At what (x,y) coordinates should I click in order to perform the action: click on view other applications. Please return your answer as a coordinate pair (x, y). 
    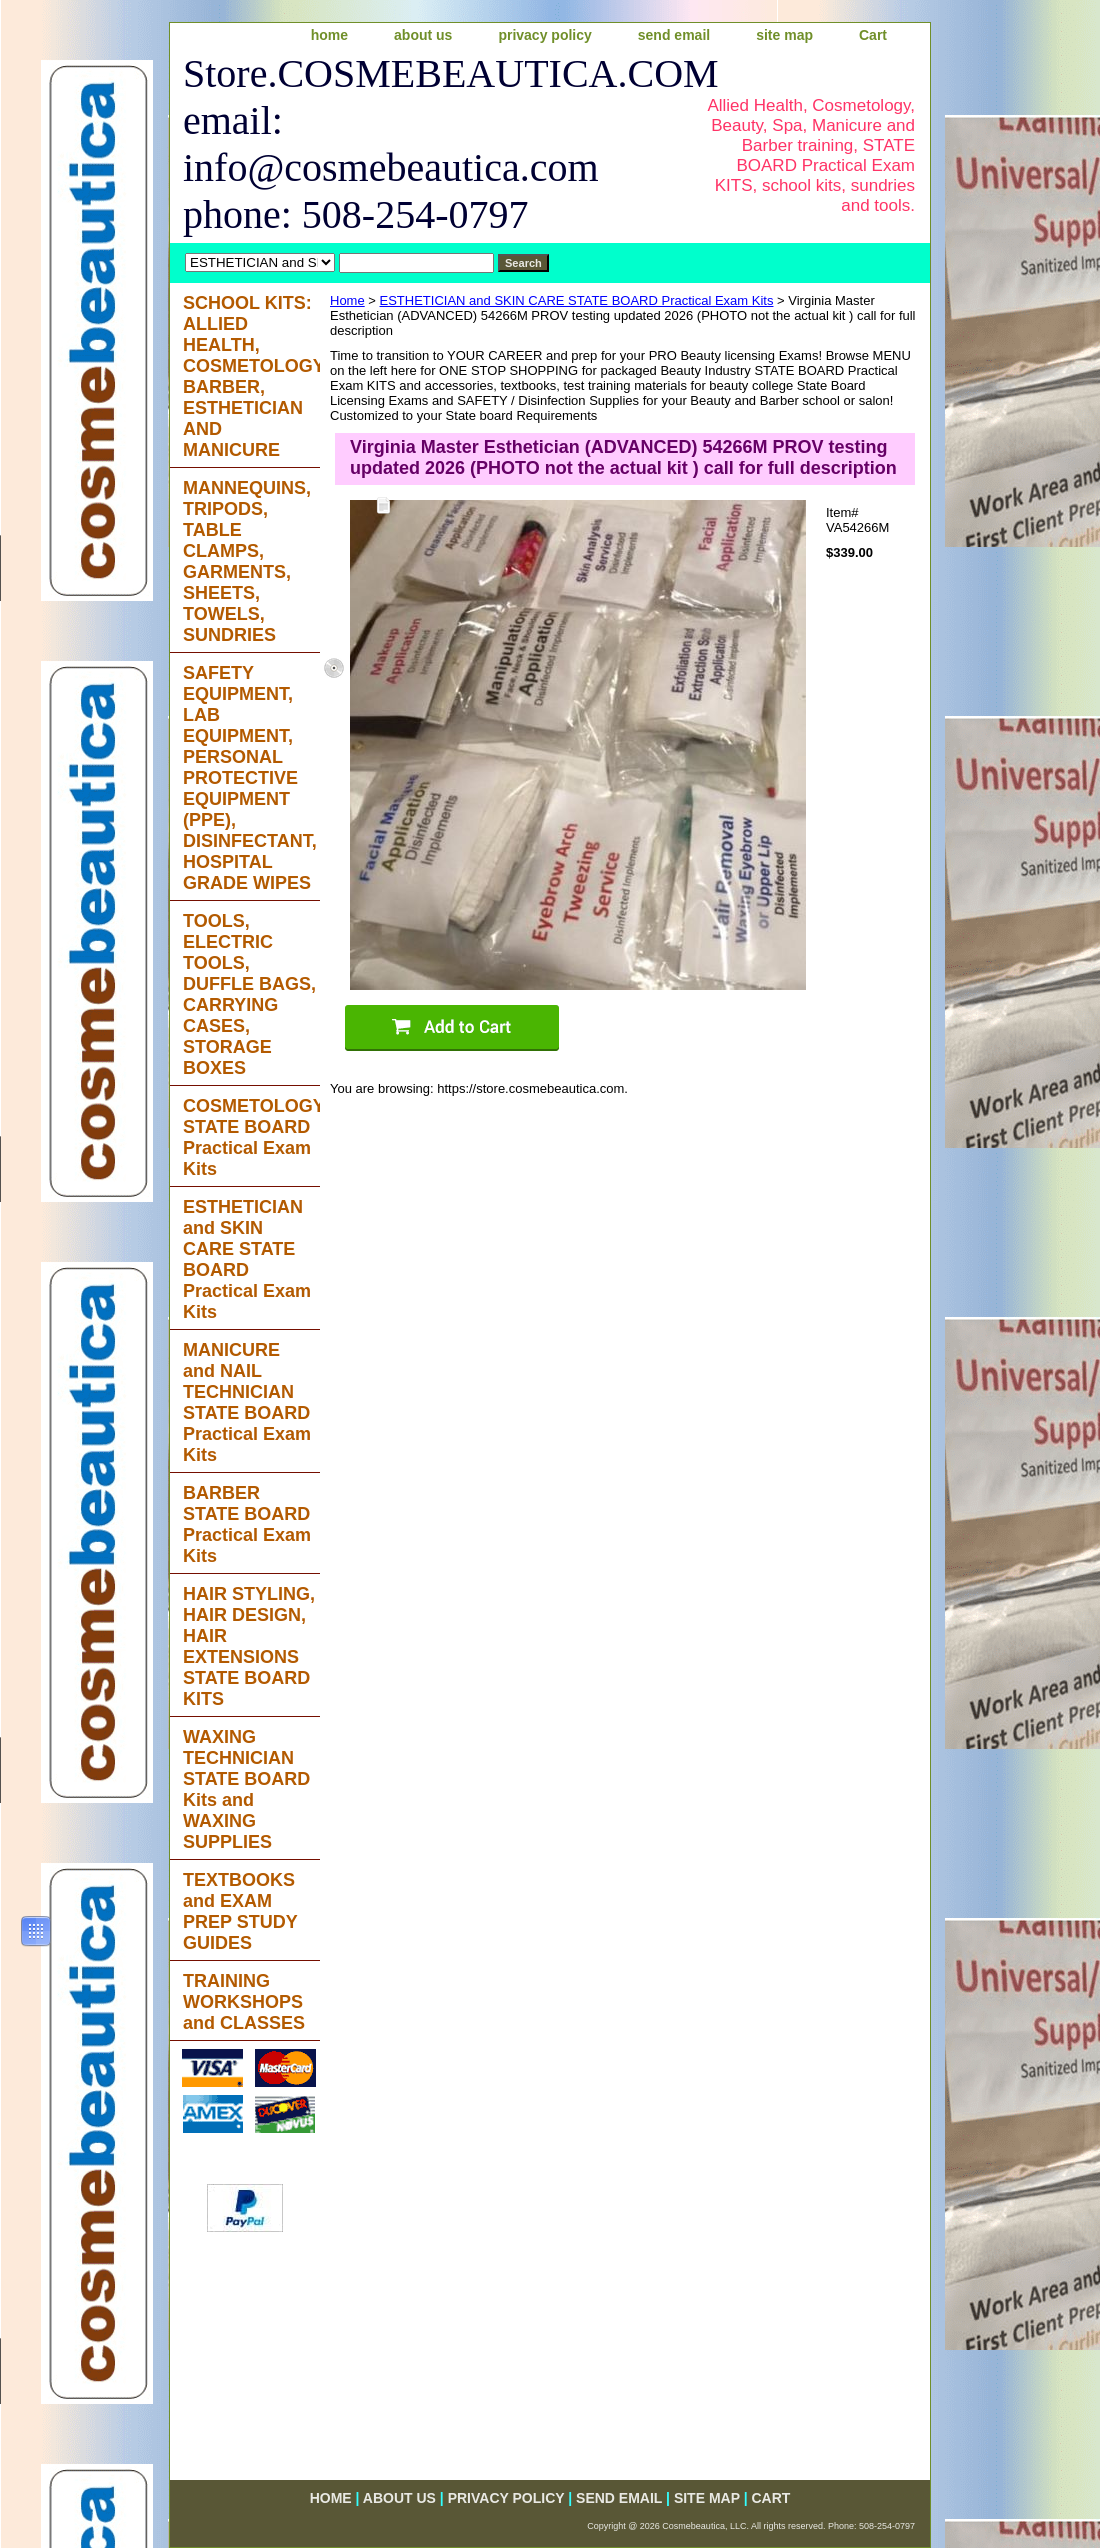
    Looking at the image, I should click on (36, 1931).